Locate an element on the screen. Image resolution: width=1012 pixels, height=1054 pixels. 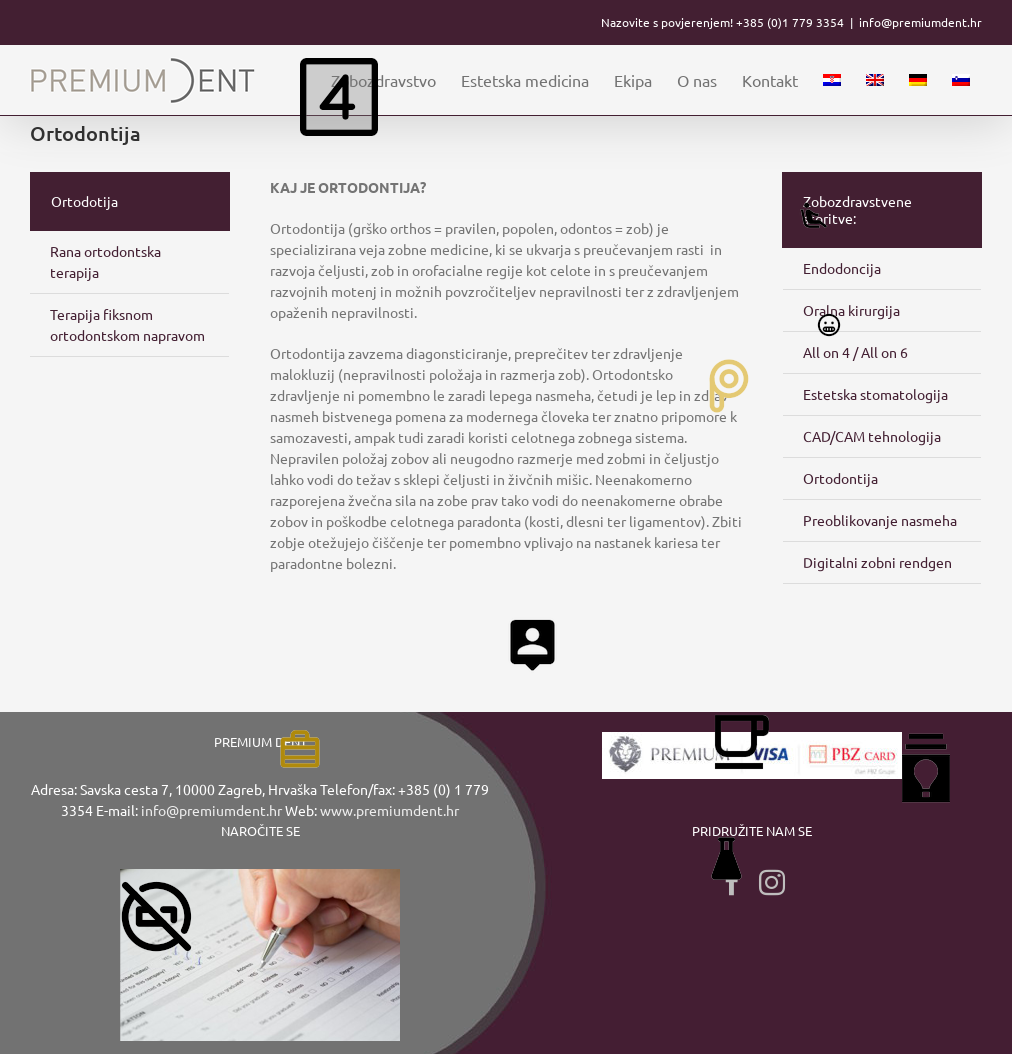
select extra legroom seating option is located at coordinates (814, 216).